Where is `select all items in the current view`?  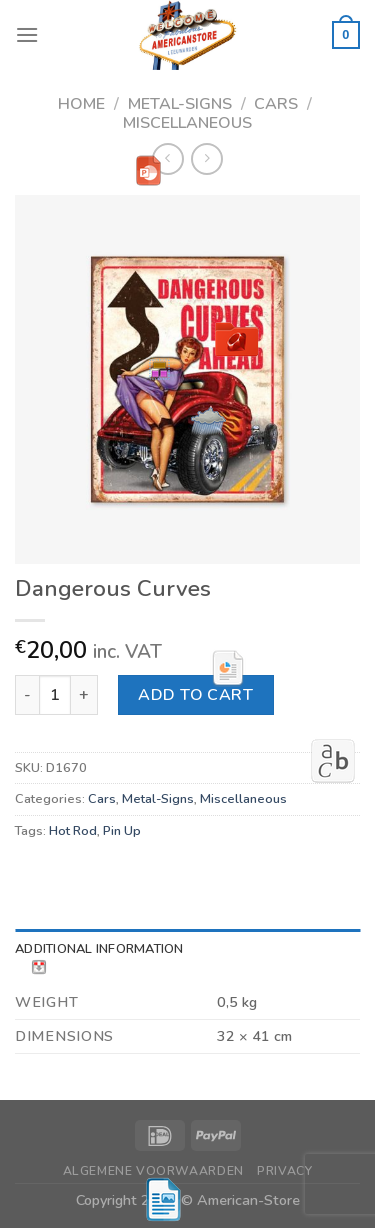 select all items in the current view is located at coordinates (159, 369).